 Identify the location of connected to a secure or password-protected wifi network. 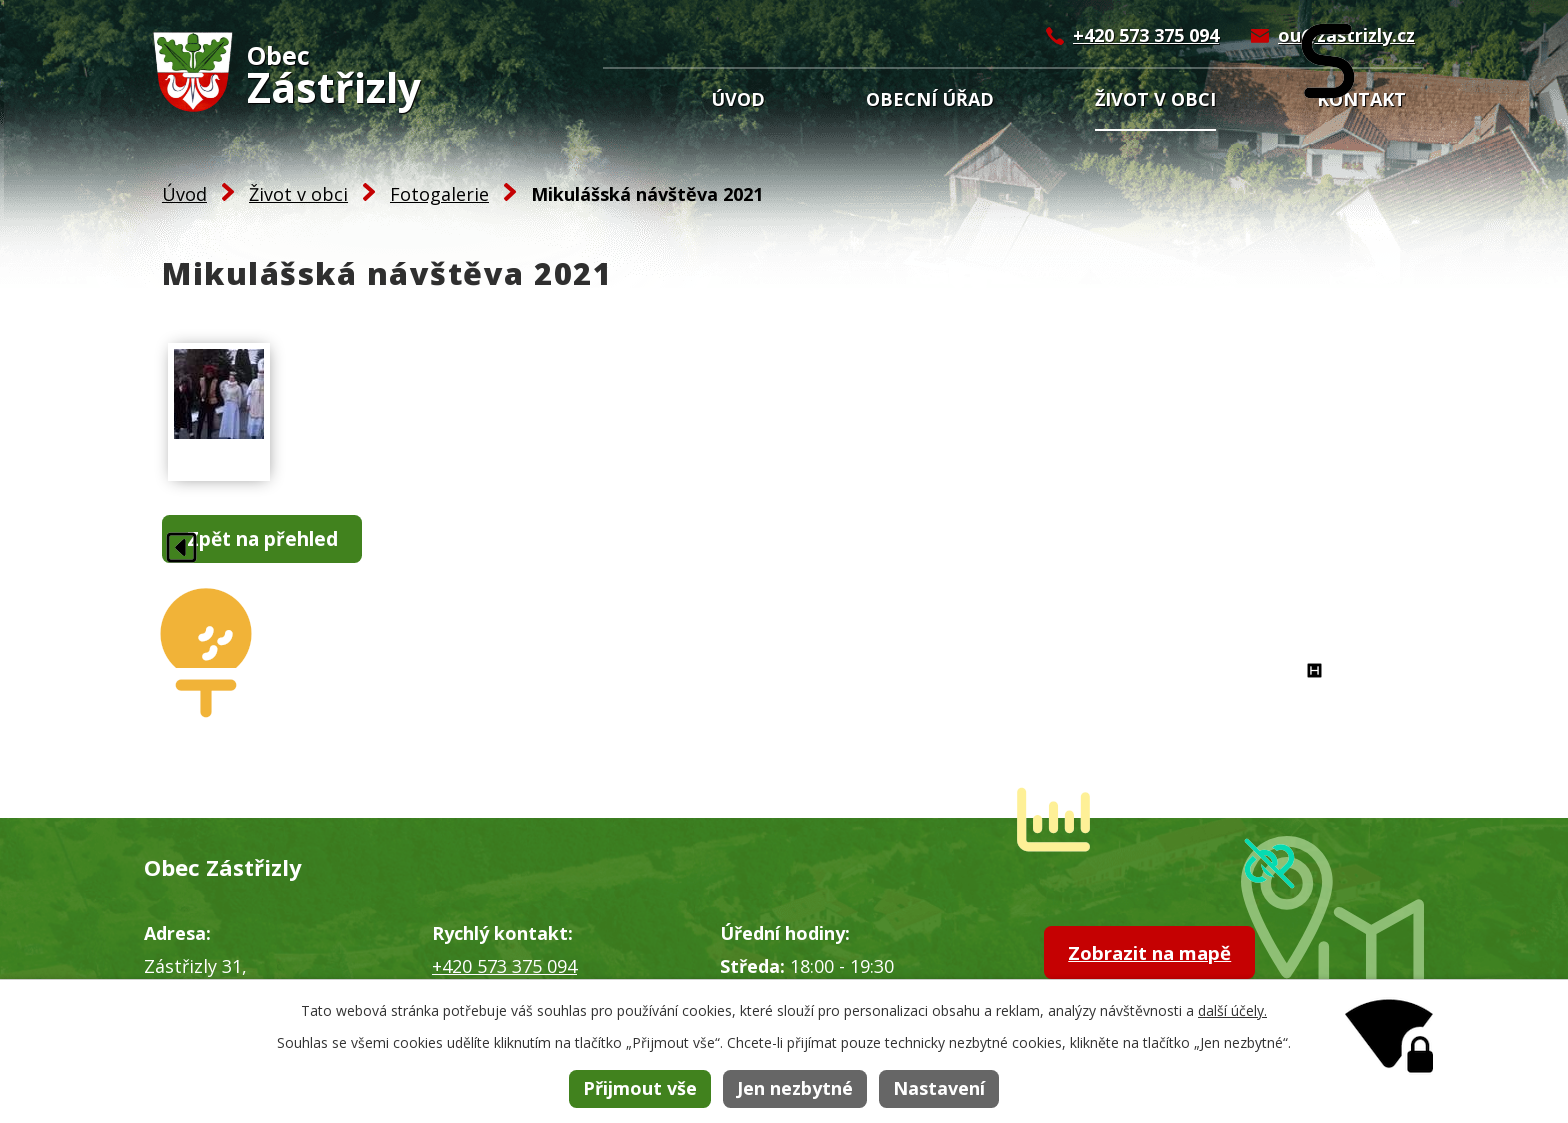
(1389, 1036).